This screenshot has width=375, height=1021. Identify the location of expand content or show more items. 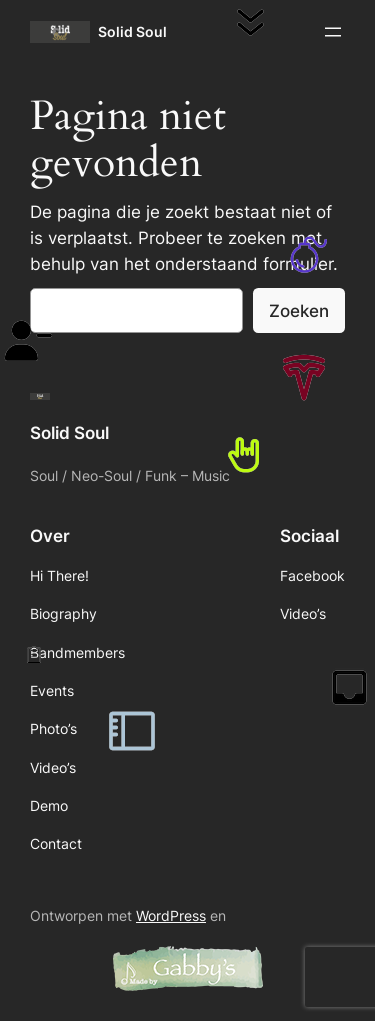
(250, 22).